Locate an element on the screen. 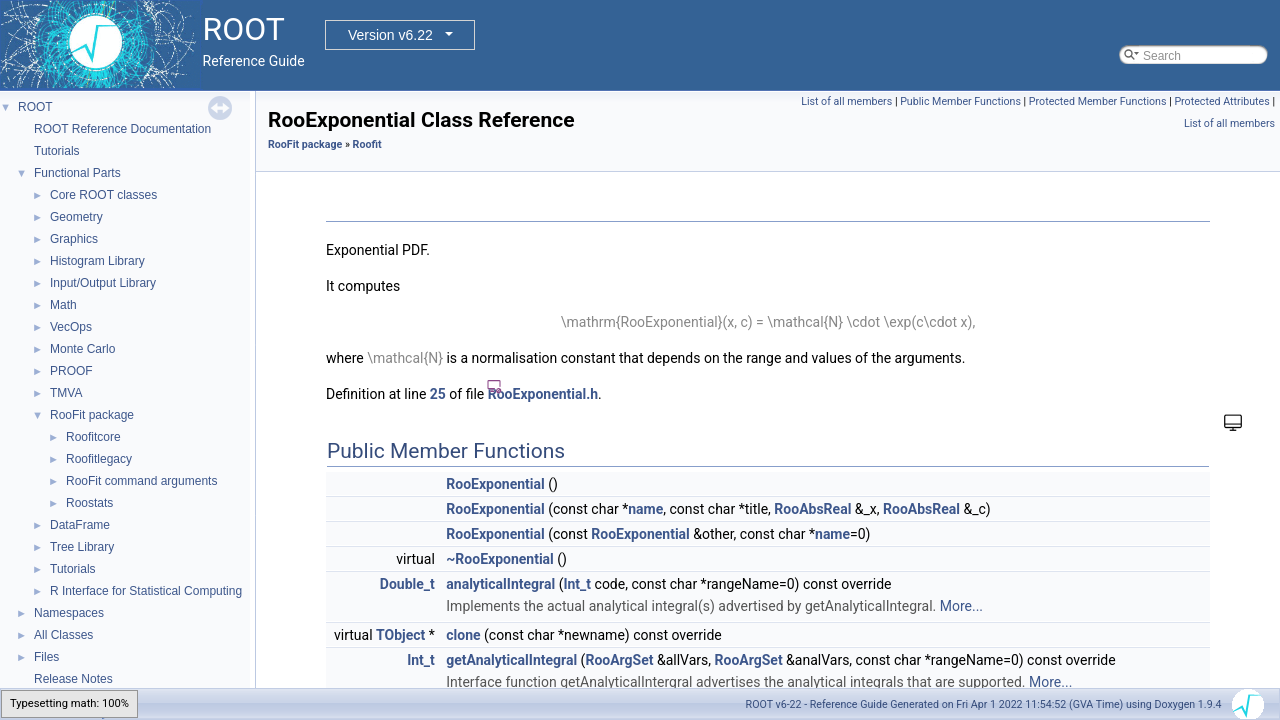 The image size is (1280, 720). switch to desktop view is located at coordinates (1233, 422).